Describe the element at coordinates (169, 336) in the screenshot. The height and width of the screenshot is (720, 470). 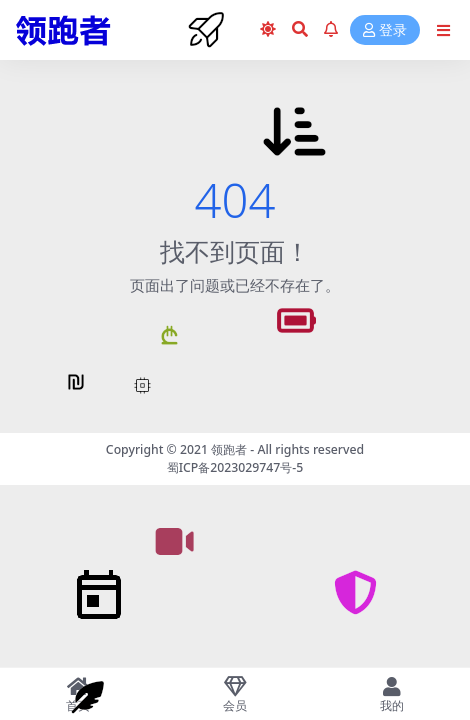
I see `indicates Georgian lari currency` at that location.